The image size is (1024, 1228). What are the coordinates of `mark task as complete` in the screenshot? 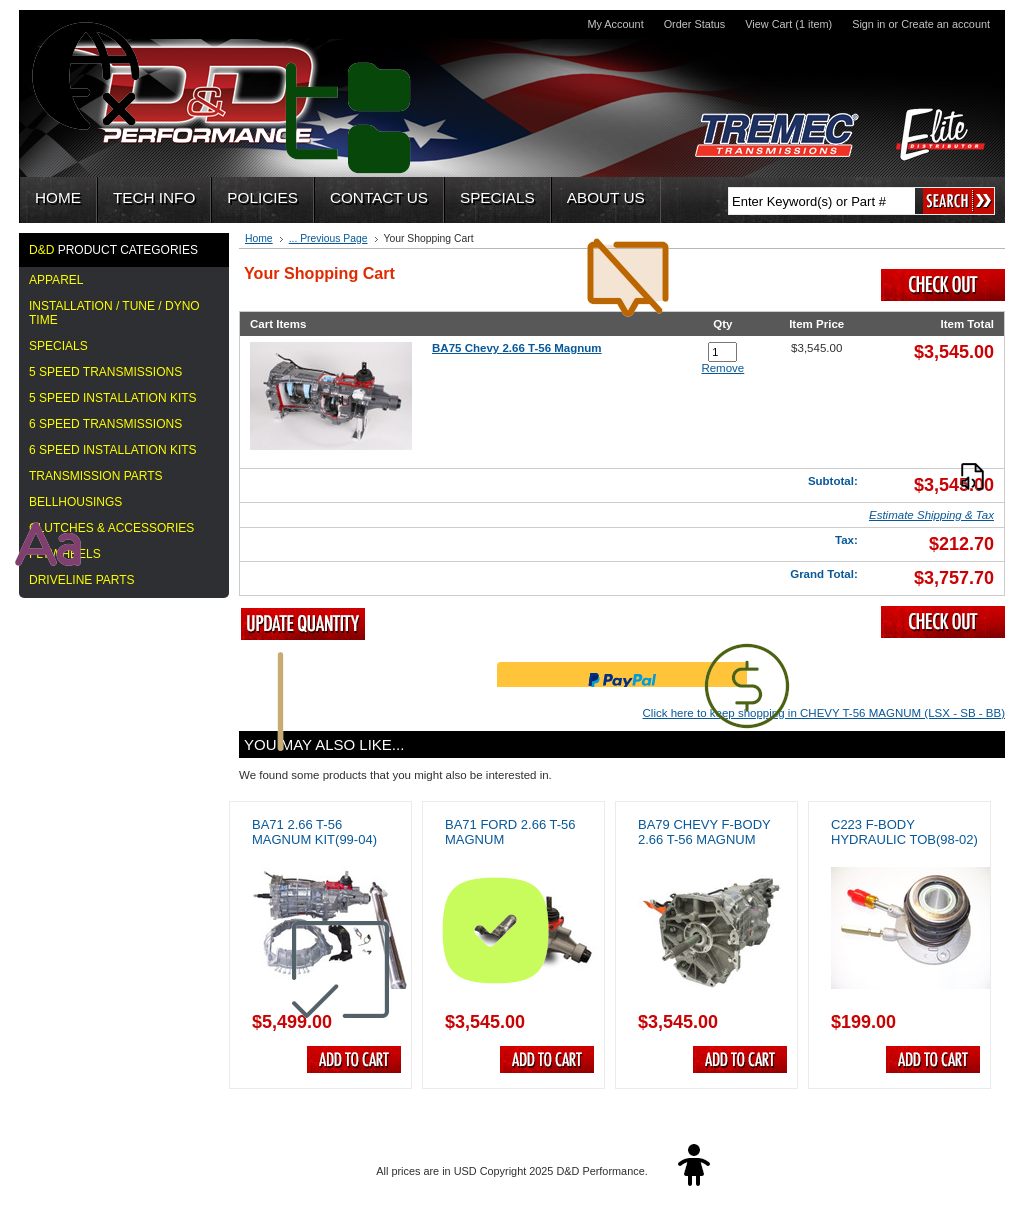 It's located at (340, 969).